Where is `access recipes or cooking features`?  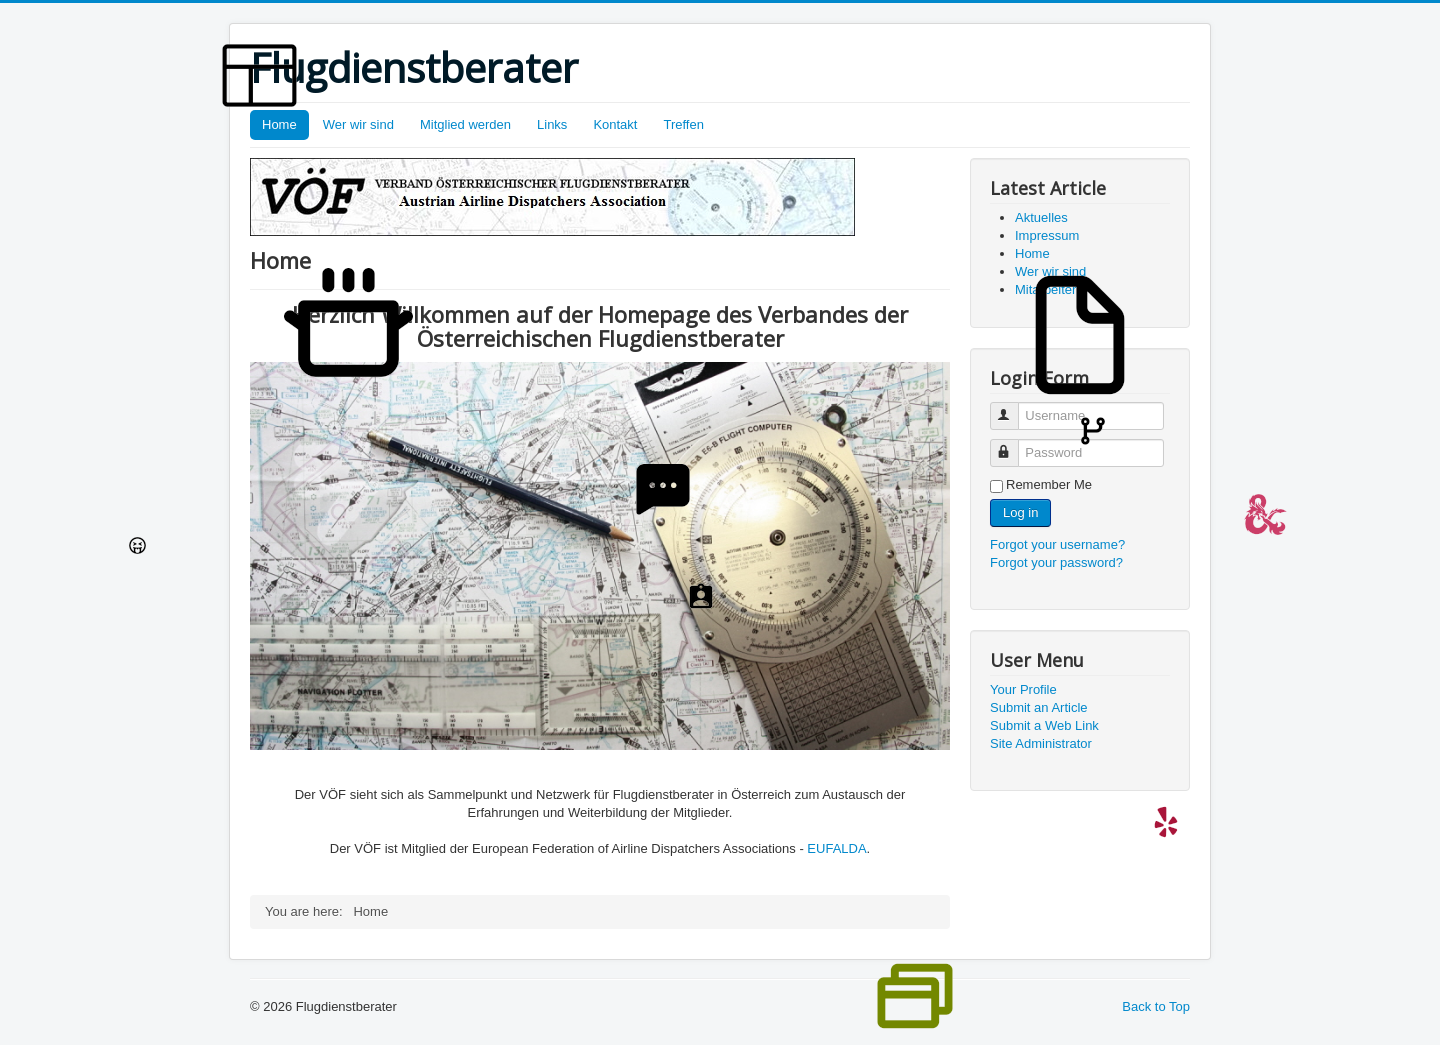
access recipes or cooking features is located at coordinates (348, 330).